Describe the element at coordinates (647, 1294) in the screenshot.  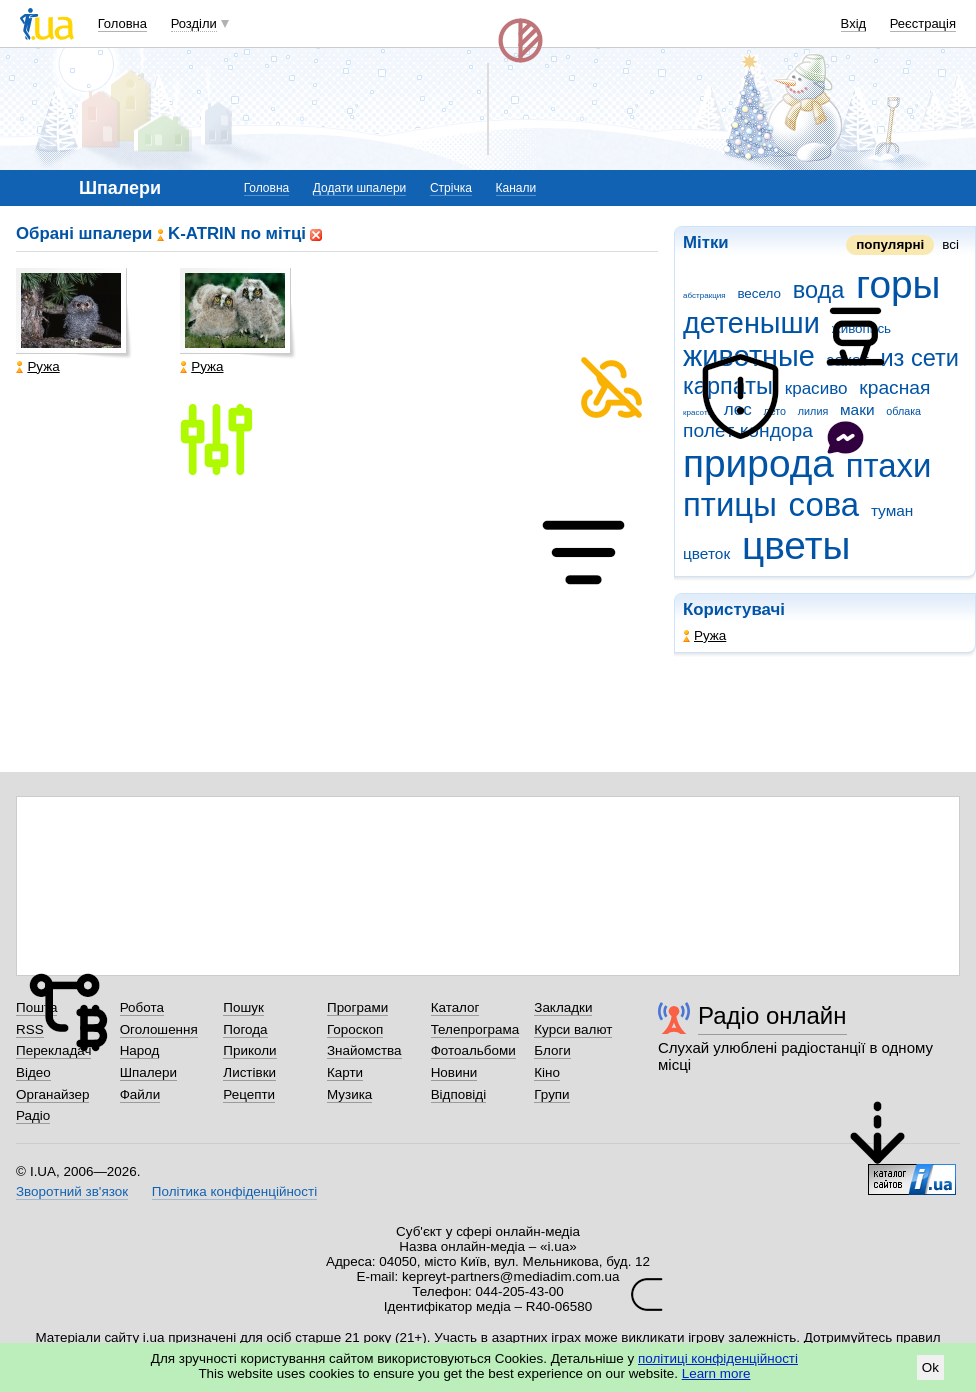
I see `indicates a proper subset relationship in mathematical notation` at that location.